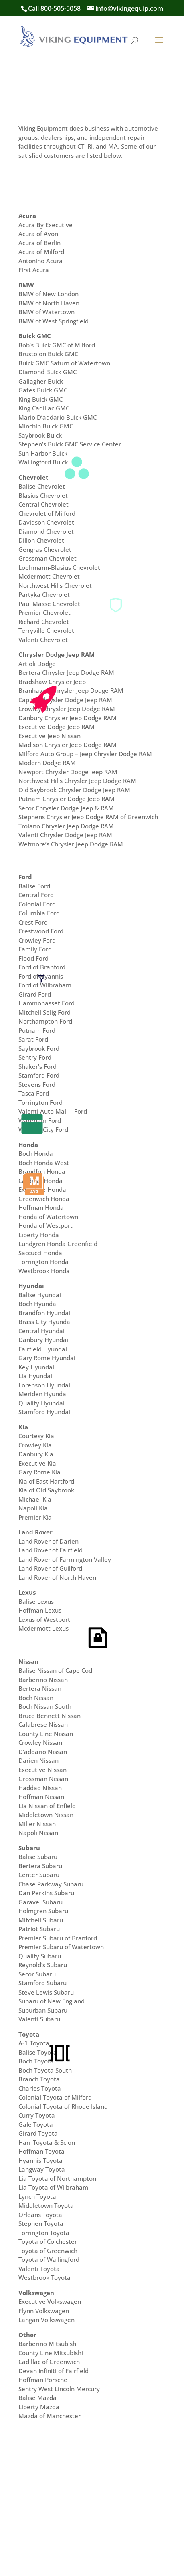  I want to click on filter or sort content, so click(41, 979).